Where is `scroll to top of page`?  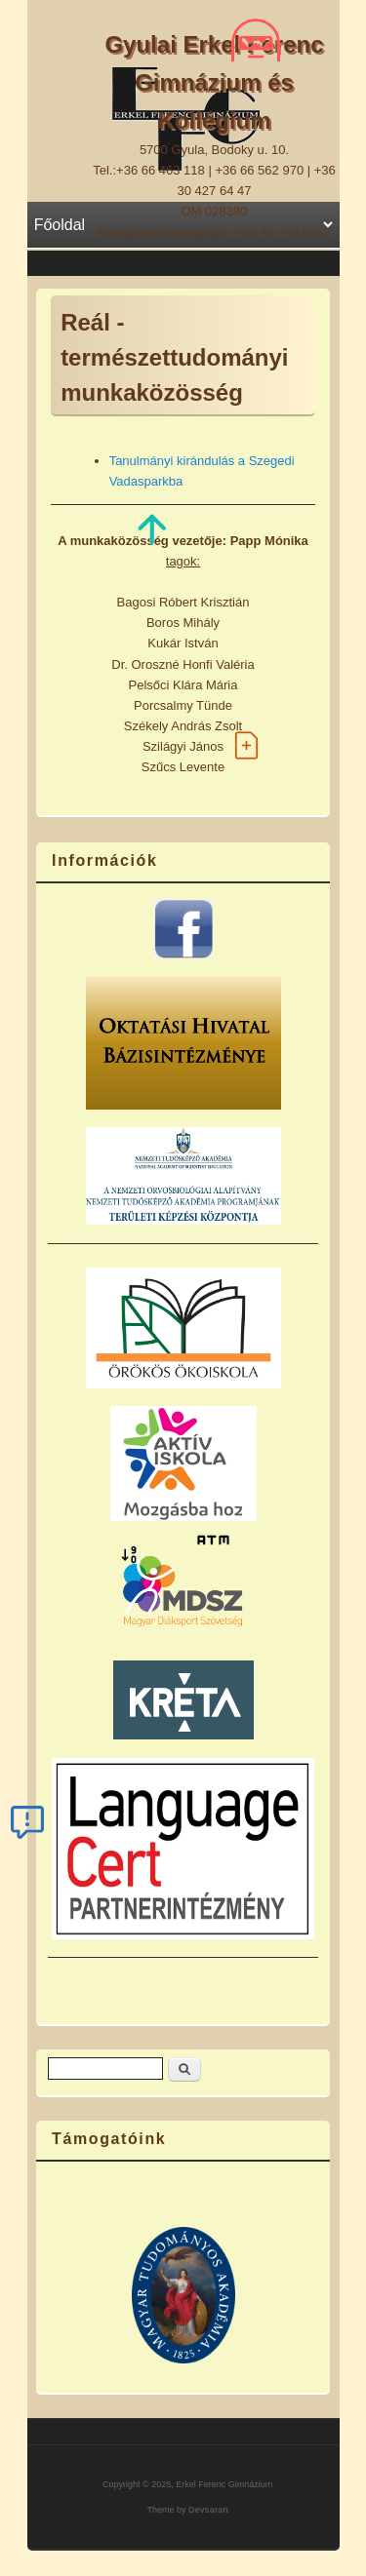
scroll to top of page is located at coordinates (151, 530).